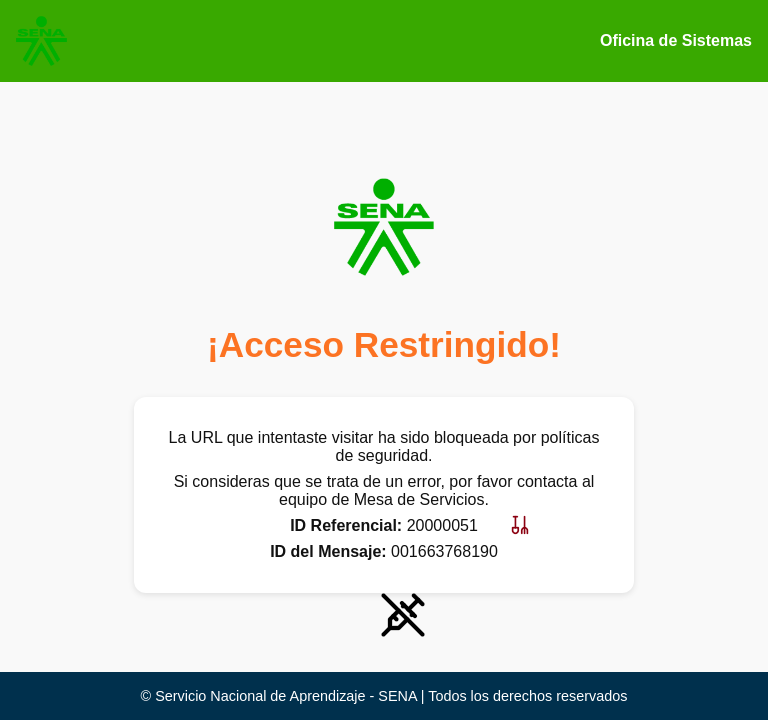 The height and width of the screenshot is (720, 768). What do you see at coordinates (403, 615) in the screenshot?
I see `indicates vaccination not available or required` at bounding box center [403, 615].